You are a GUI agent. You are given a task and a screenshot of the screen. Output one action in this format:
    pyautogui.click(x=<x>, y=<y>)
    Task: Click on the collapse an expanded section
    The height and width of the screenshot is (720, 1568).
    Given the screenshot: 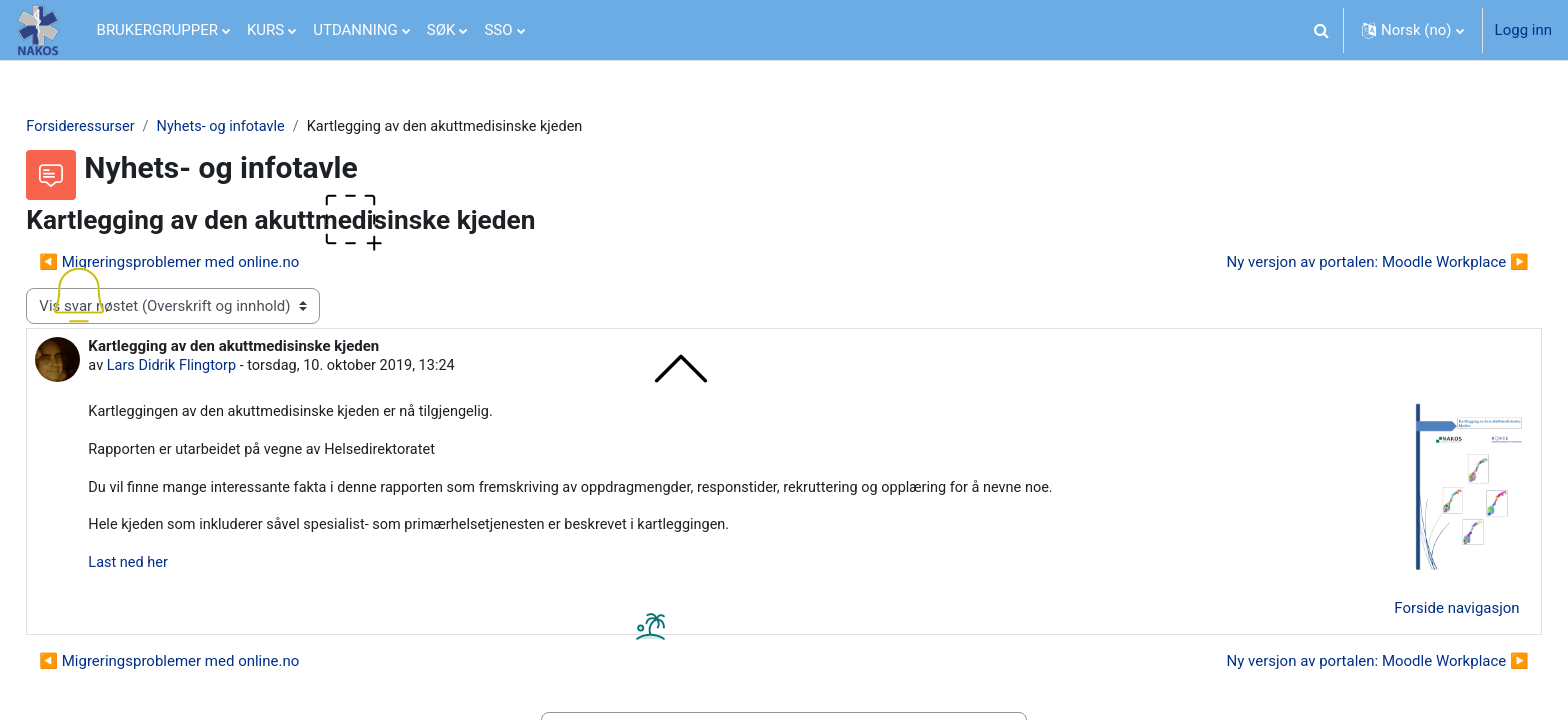 What is the action you would take?
    pyautogui.click(x=681, y=371)
    